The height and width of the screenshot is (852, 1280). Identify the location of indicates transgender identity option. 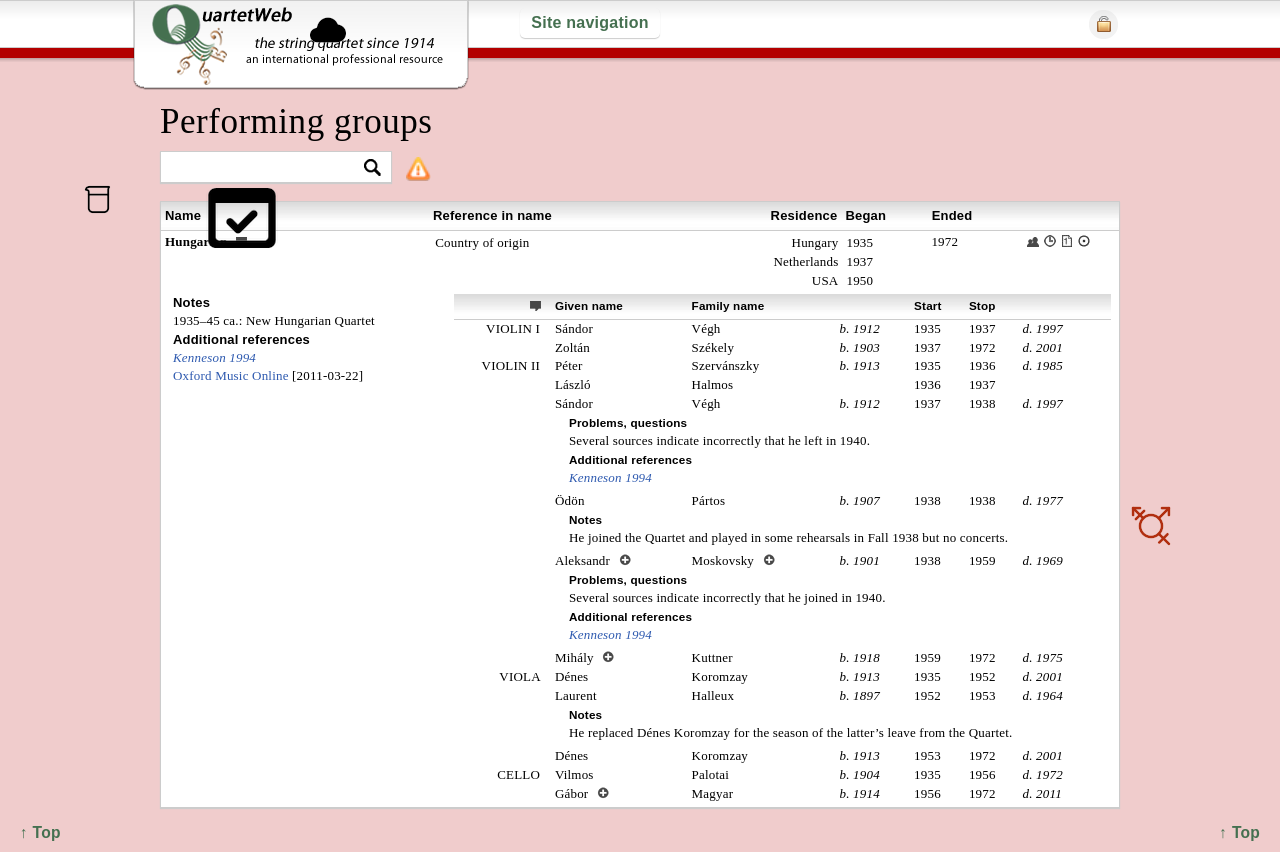
(1151, 526).